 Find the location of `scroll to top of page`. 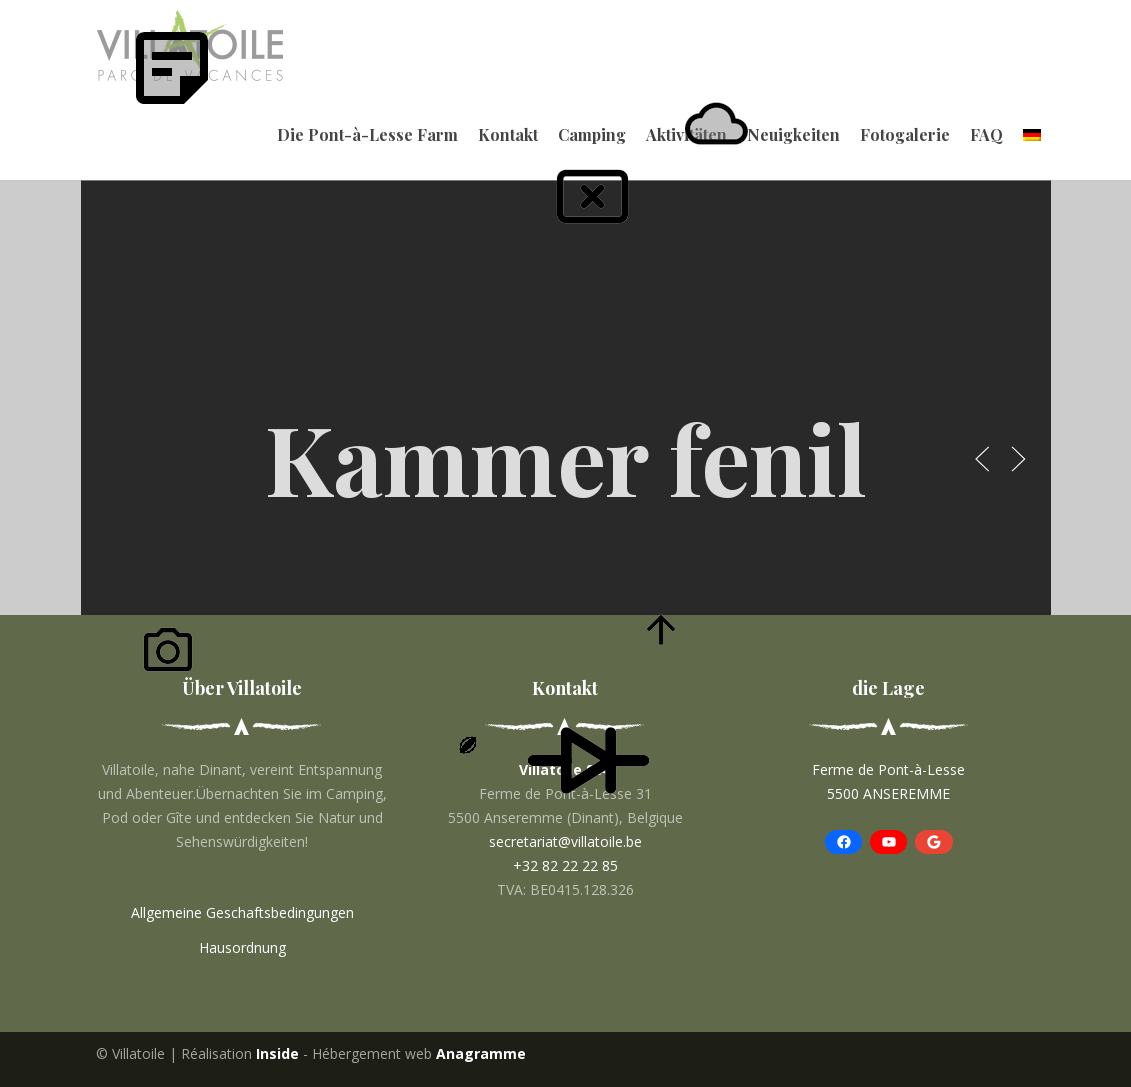

scroll to top of page is located at coordinates (661, 630).